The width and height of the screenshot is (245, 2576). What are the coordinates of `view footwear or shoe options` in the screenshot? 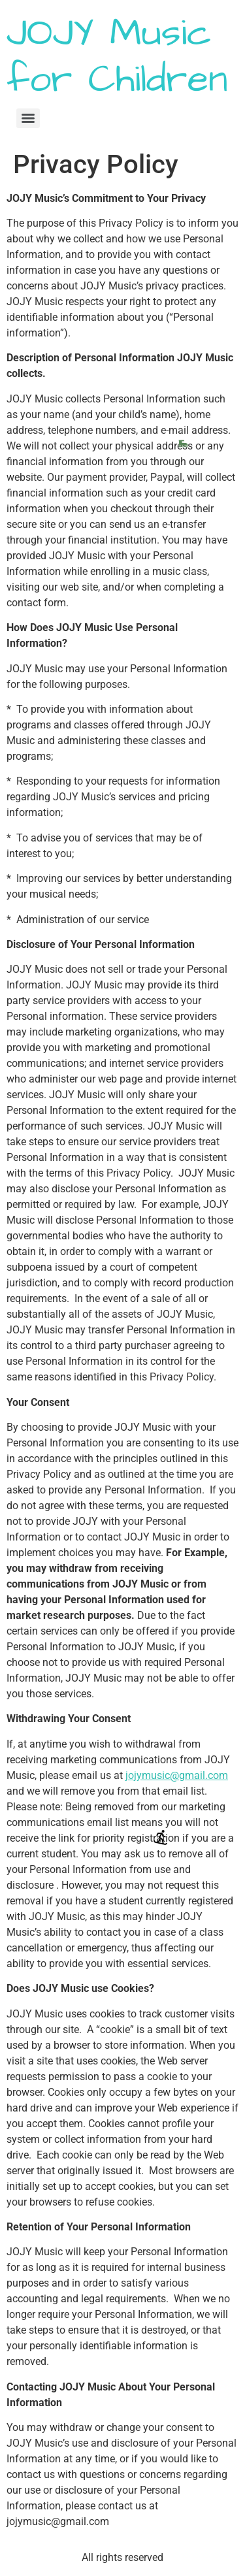 It's located at (183, 444).